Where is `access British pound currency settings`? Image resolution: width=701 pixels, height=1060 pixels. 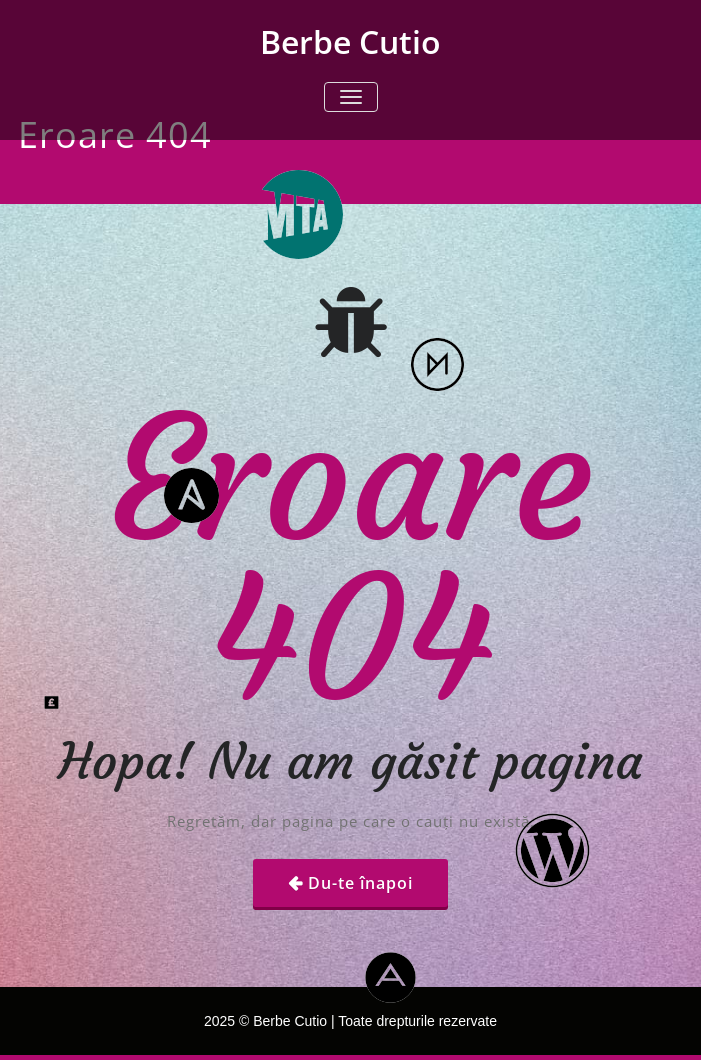
access British pound currency settings is located at coordinates (51, 702).